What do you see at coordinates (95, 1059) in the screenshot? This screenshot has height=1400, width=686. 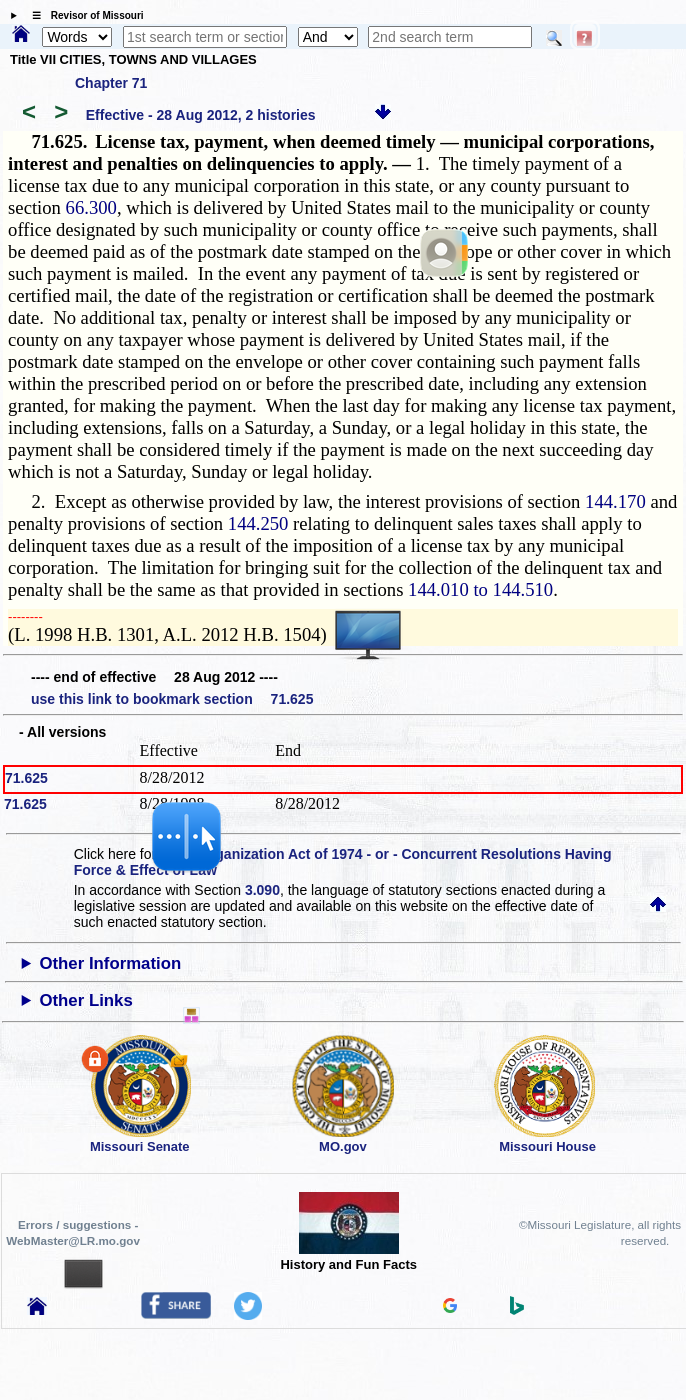 I see `lock the screen` at bounding box center [95, 1059].